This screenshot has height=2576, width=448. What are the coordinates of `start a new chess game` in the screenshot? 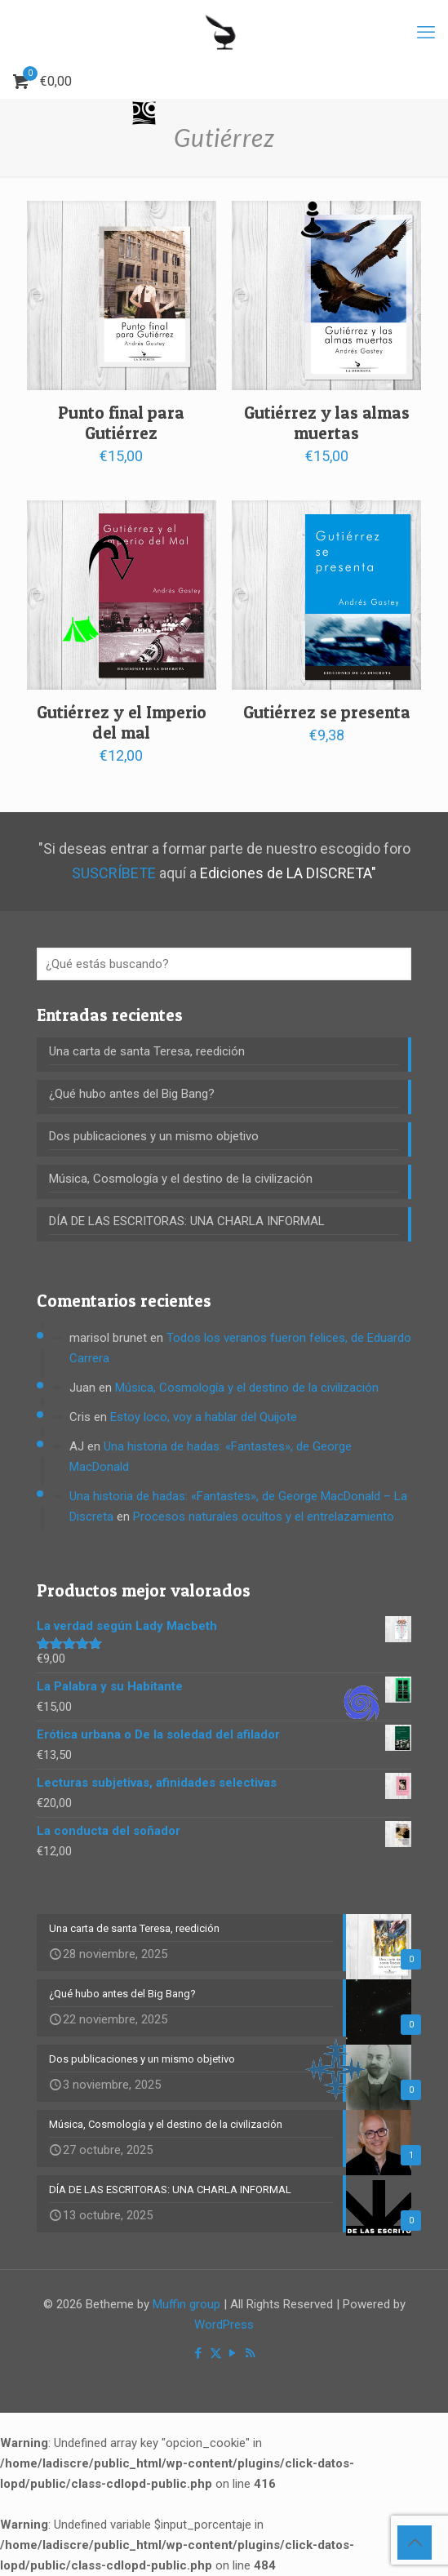 It's located at (313, 220).